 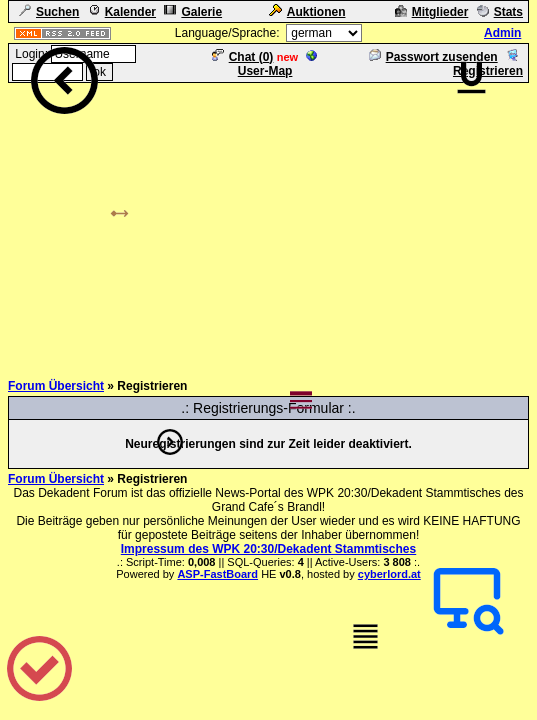 I want to click on justify text alignment, so click(x=365, y=636).